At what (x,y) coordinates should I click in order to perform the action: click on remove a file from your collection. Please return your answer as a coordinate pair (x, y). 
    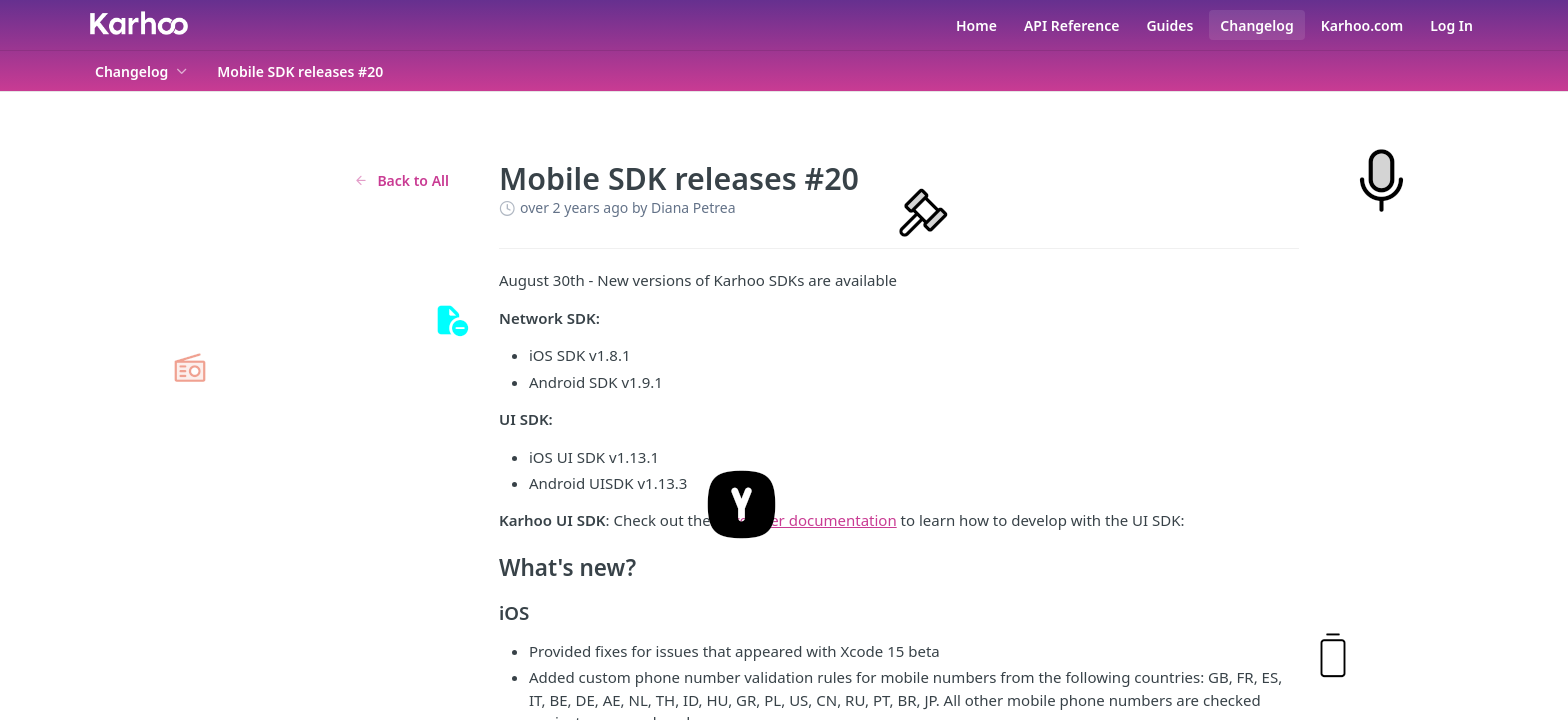
    Looking at the image, I should click on (452, 320).